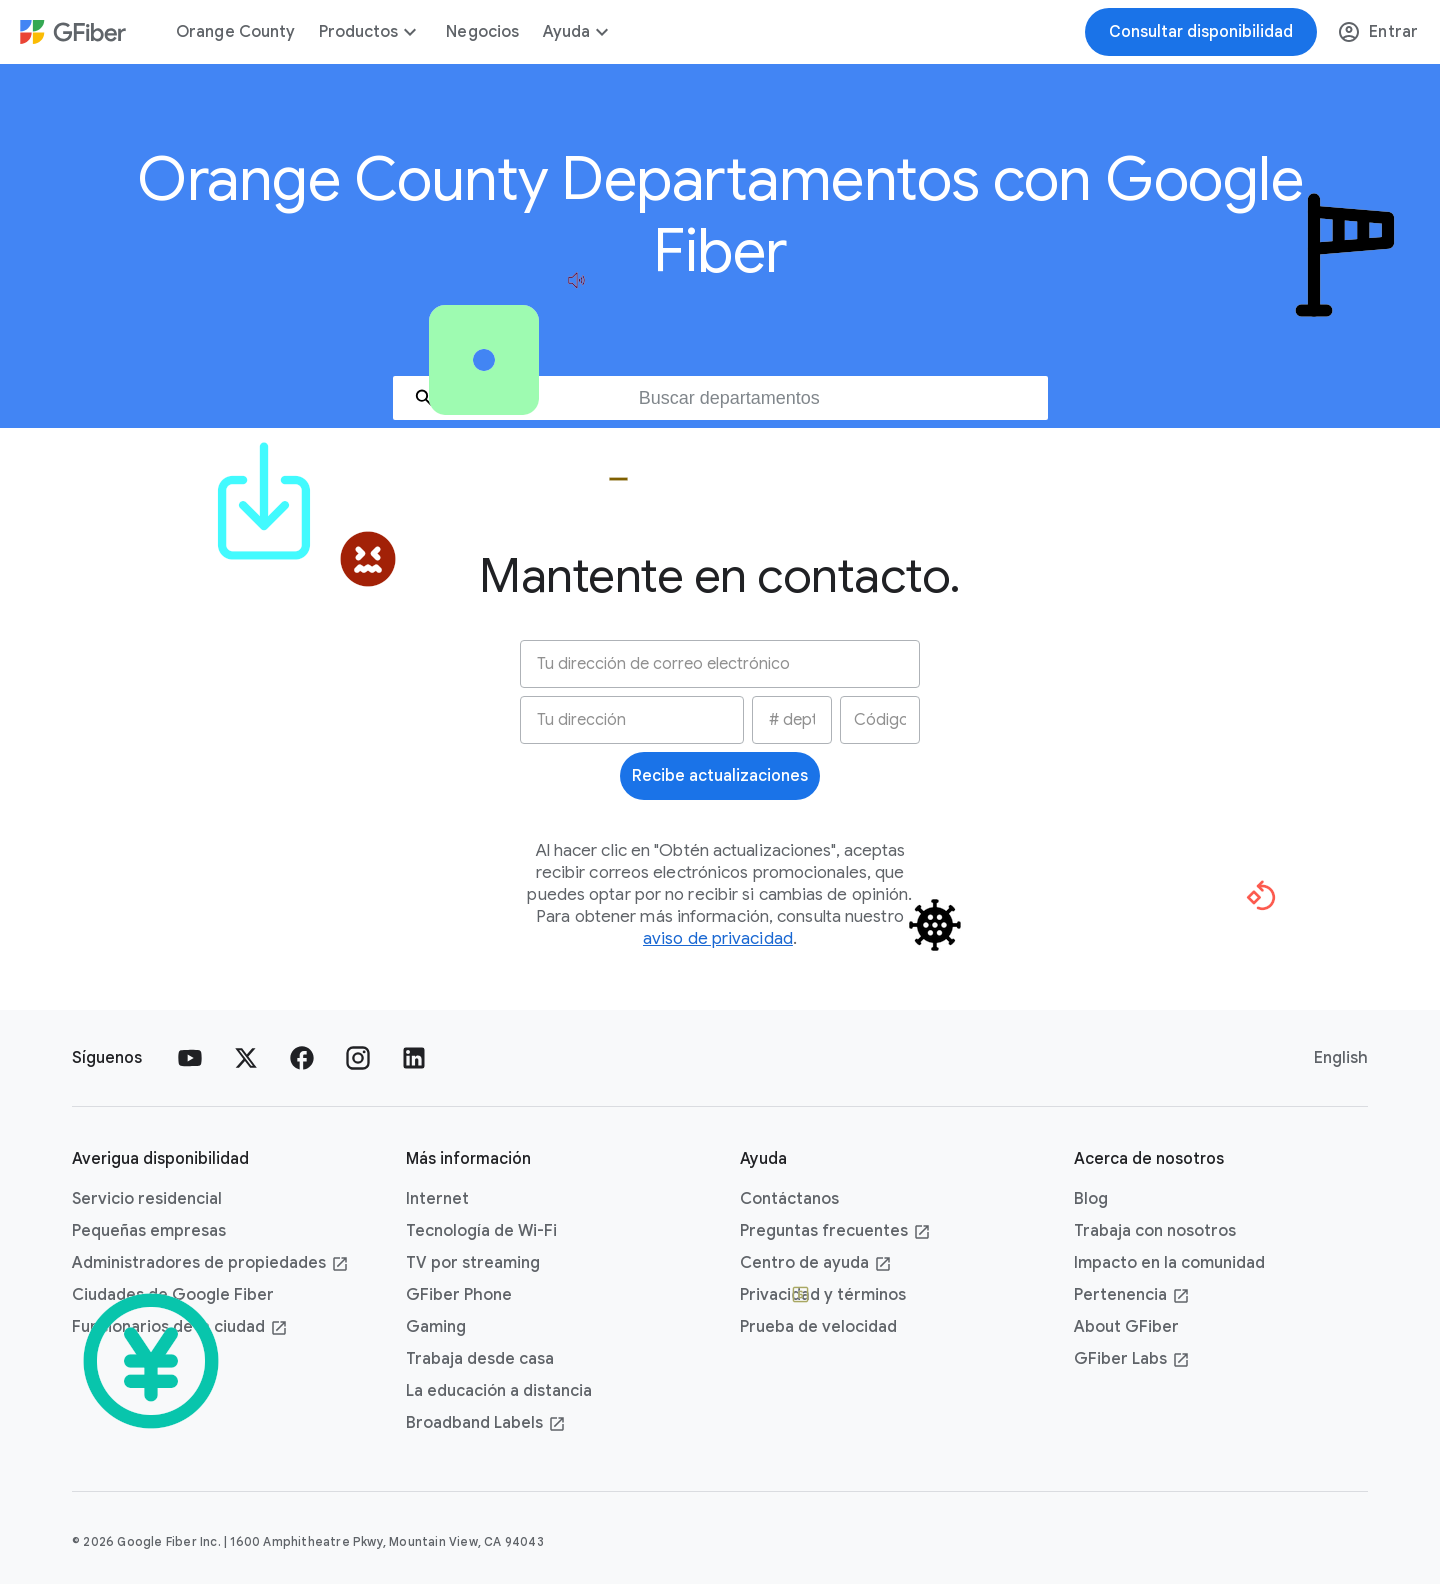 The height and width of the screenshot is (1584, 1440). What do you see at coordinates (935, 925) in the screenshot?
I see `view covid-19 health information` at bounding box center [935, 925].